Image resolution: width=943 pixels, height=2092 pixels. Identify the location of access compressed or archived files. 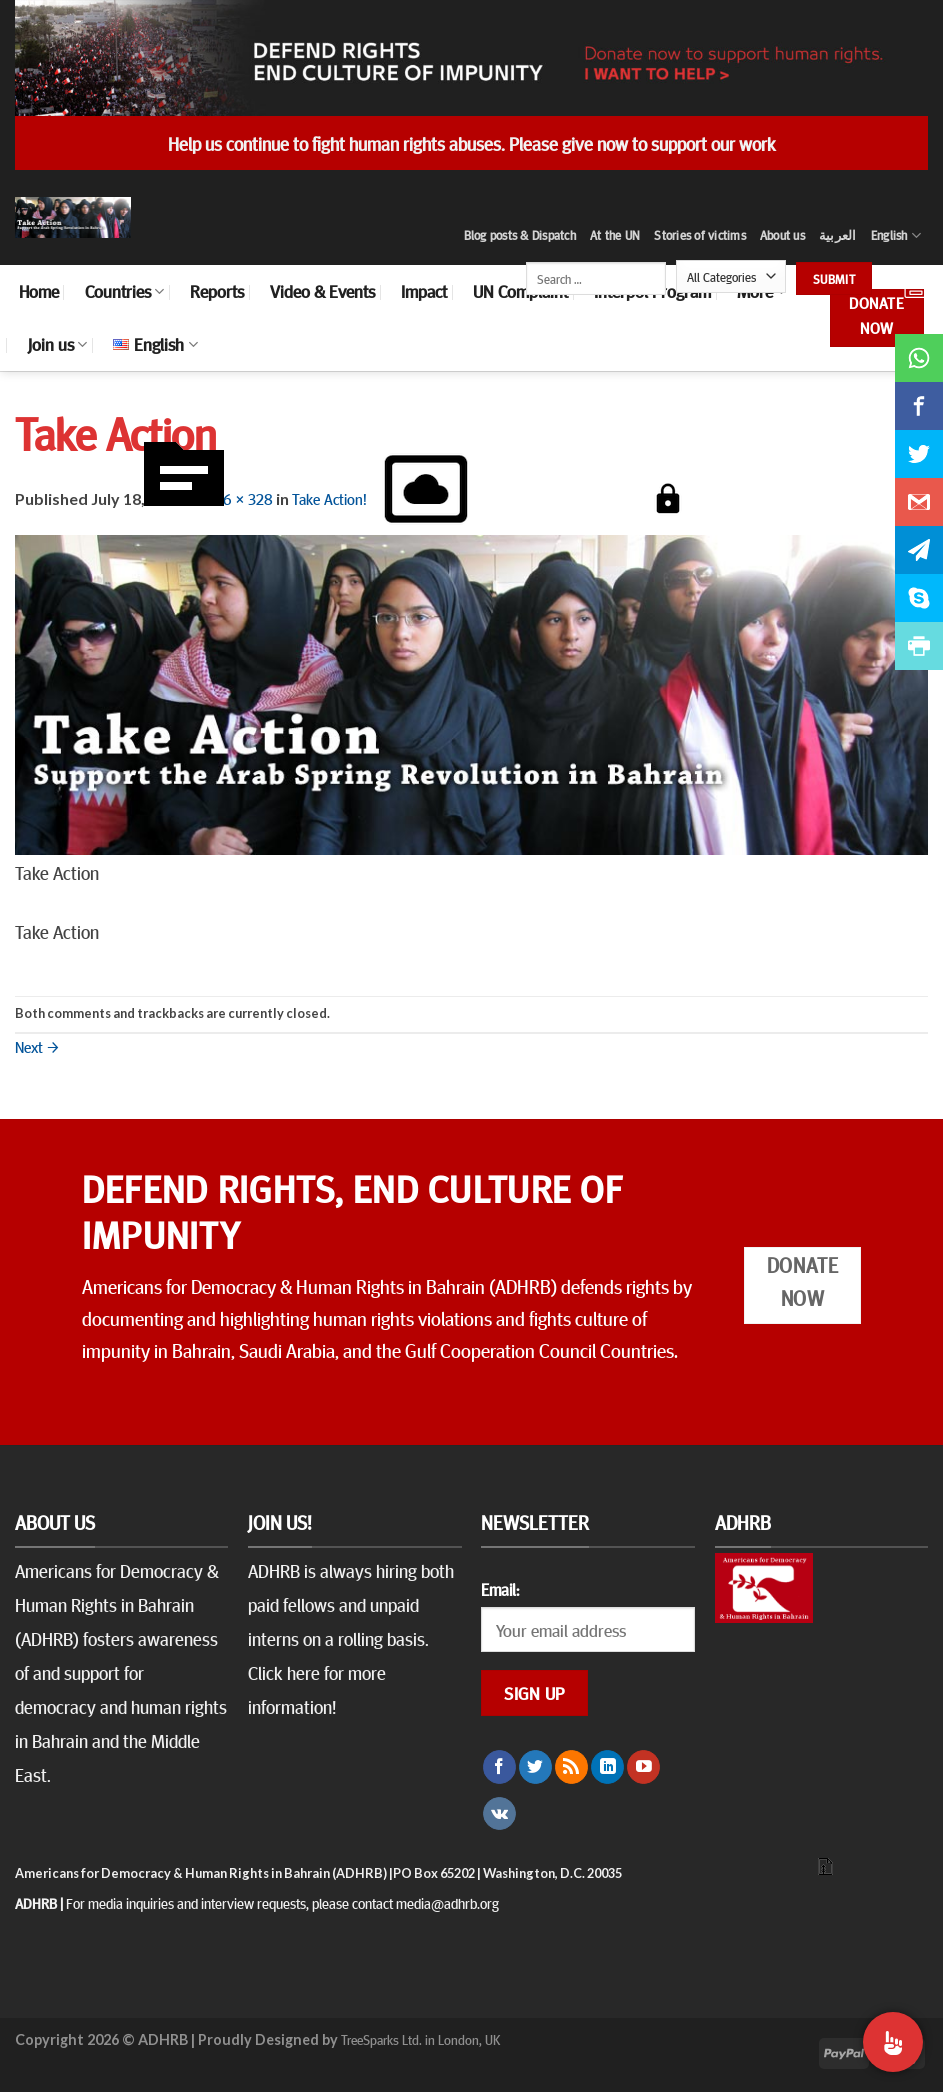
(825, 1866).